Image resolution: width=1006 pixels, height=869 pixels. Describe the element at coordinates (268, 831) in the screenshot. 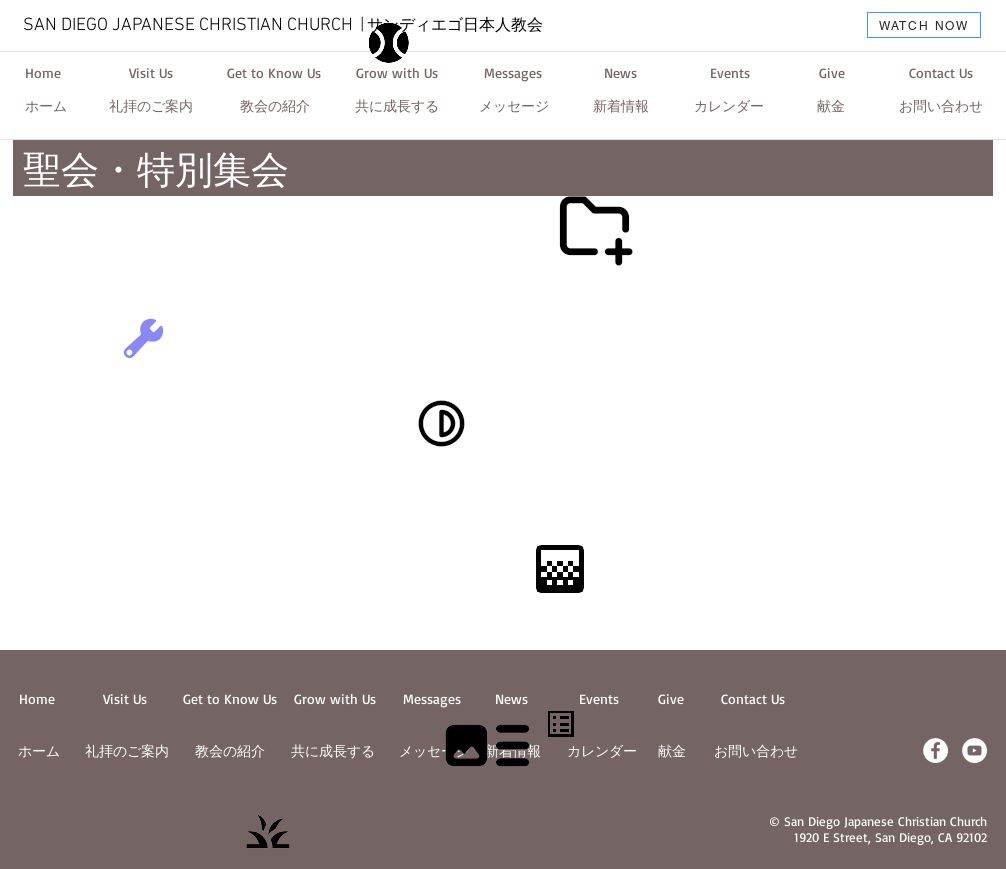

I see `indicates a park or green space` at that location.